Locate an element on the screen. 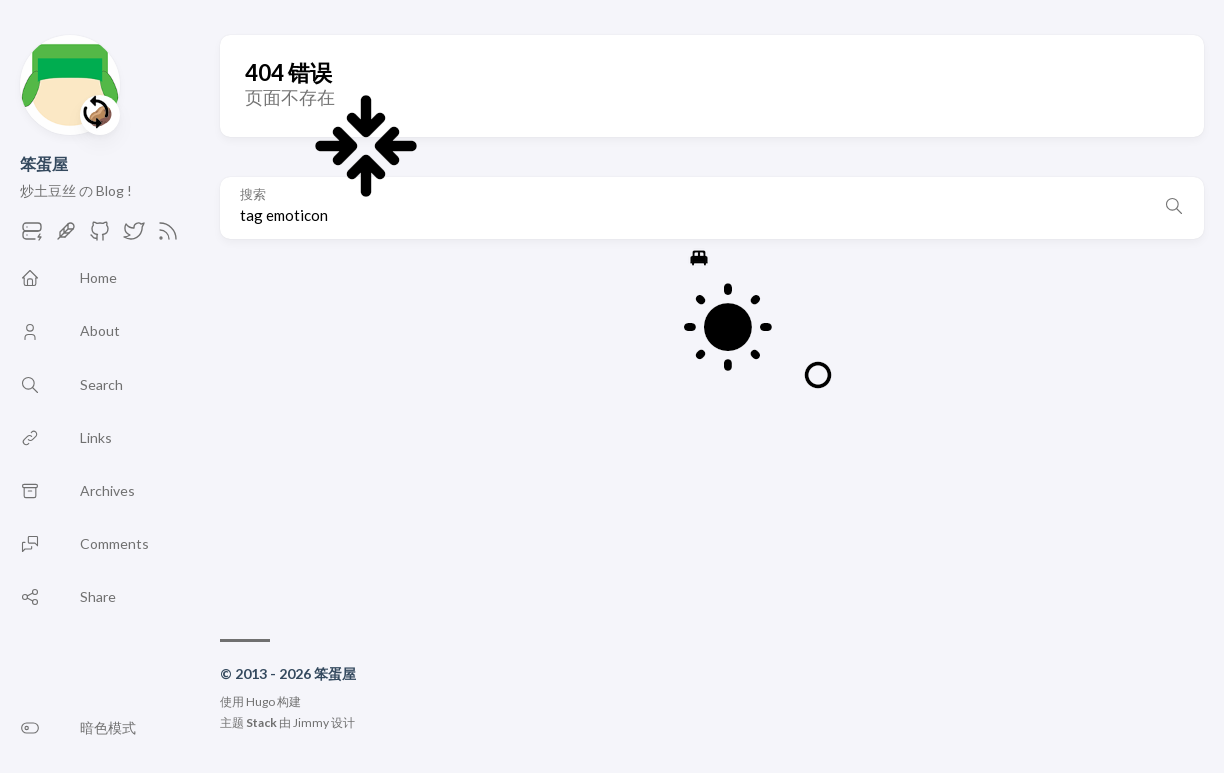 Image resolution: width=1224 pixels, height=773 pixels. repeat or loop playback is located at coordinates (96, 112).